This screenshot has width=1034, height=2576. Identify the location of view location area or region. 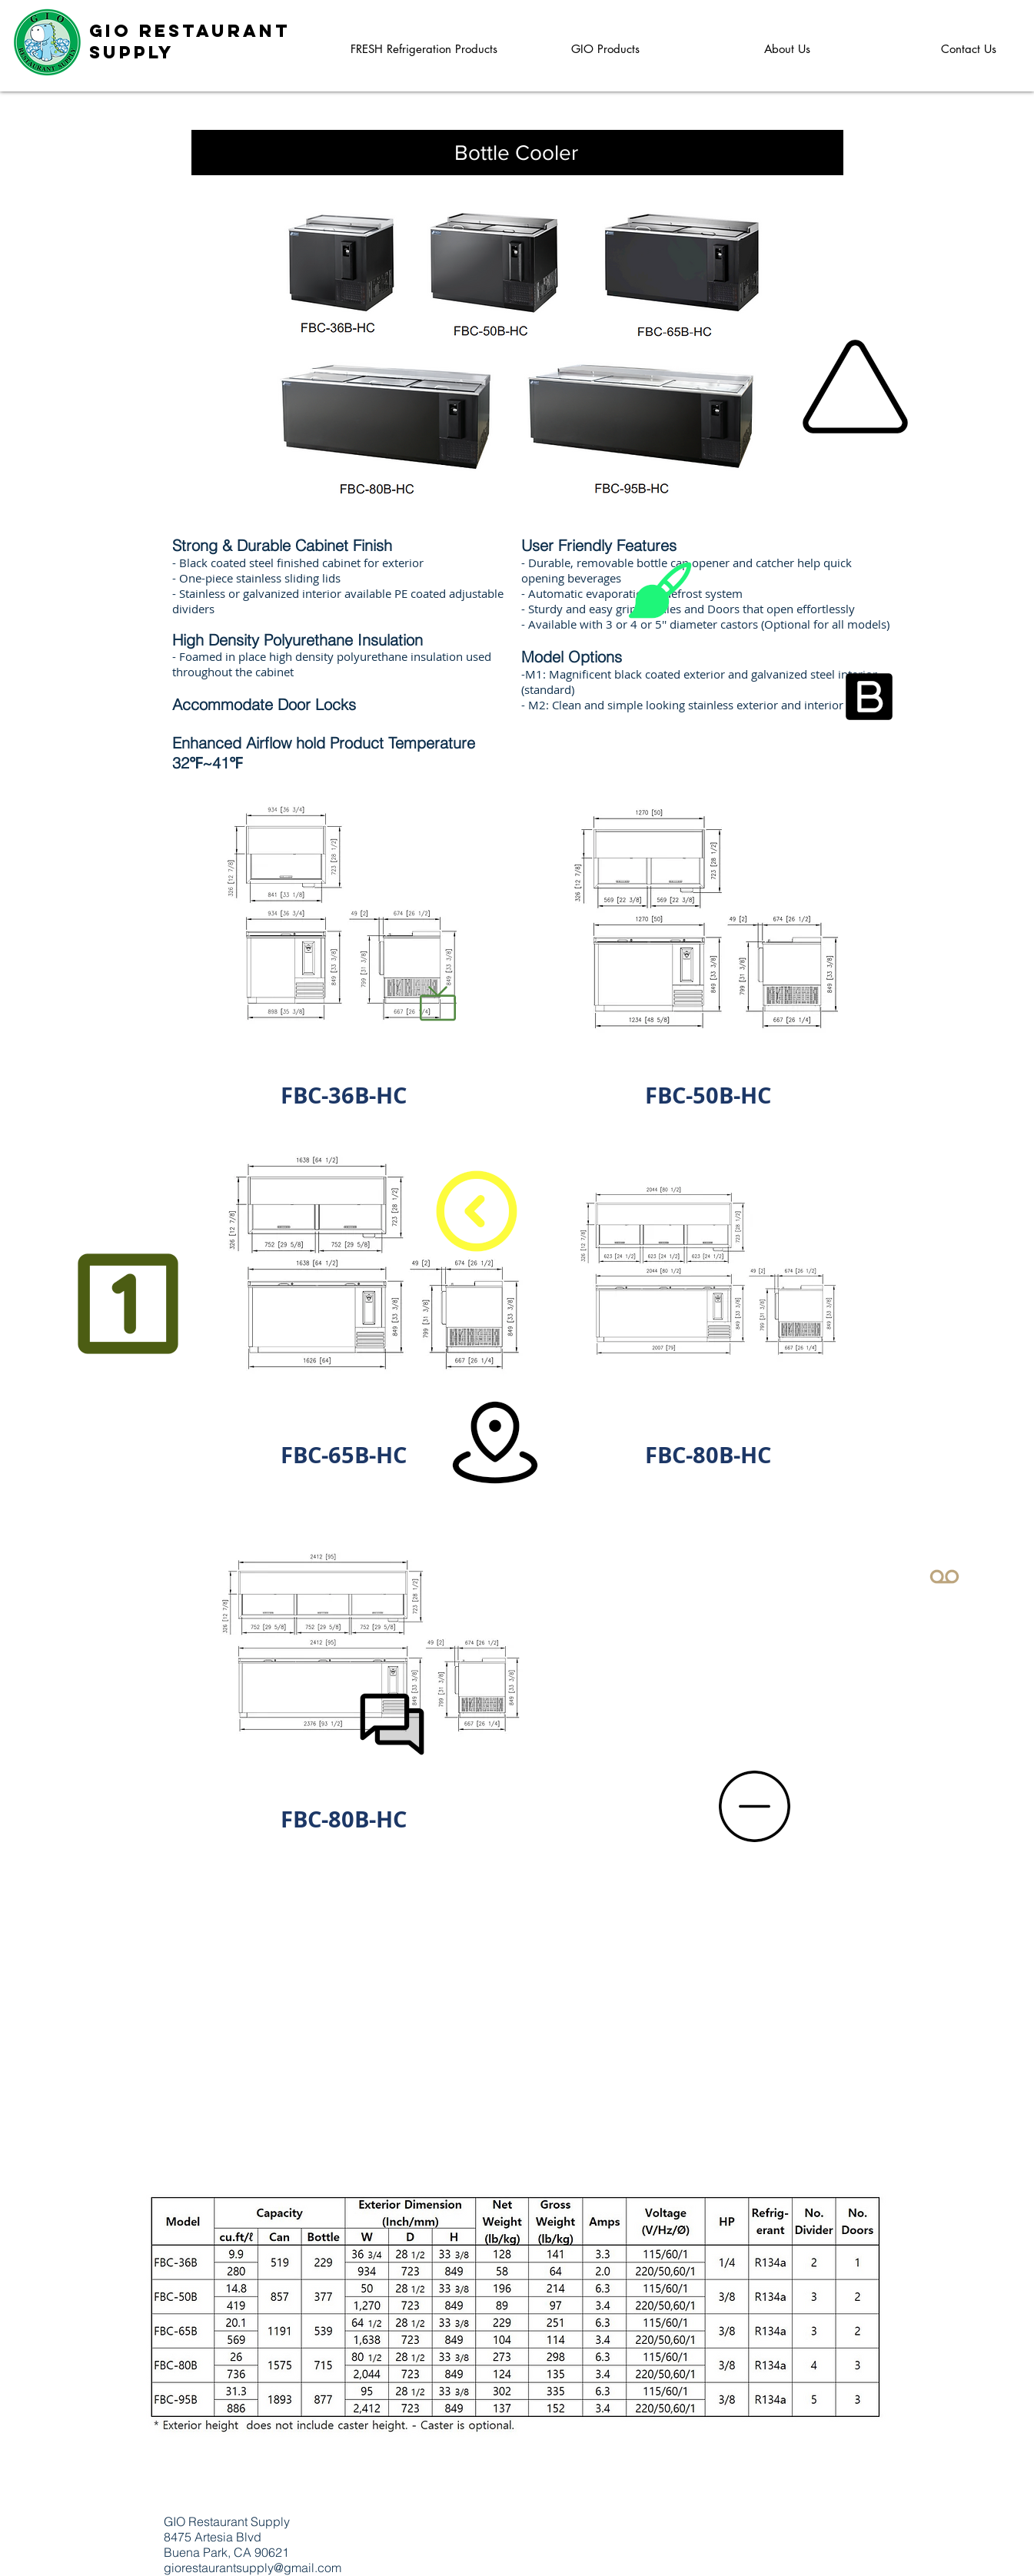
(495, 1444).